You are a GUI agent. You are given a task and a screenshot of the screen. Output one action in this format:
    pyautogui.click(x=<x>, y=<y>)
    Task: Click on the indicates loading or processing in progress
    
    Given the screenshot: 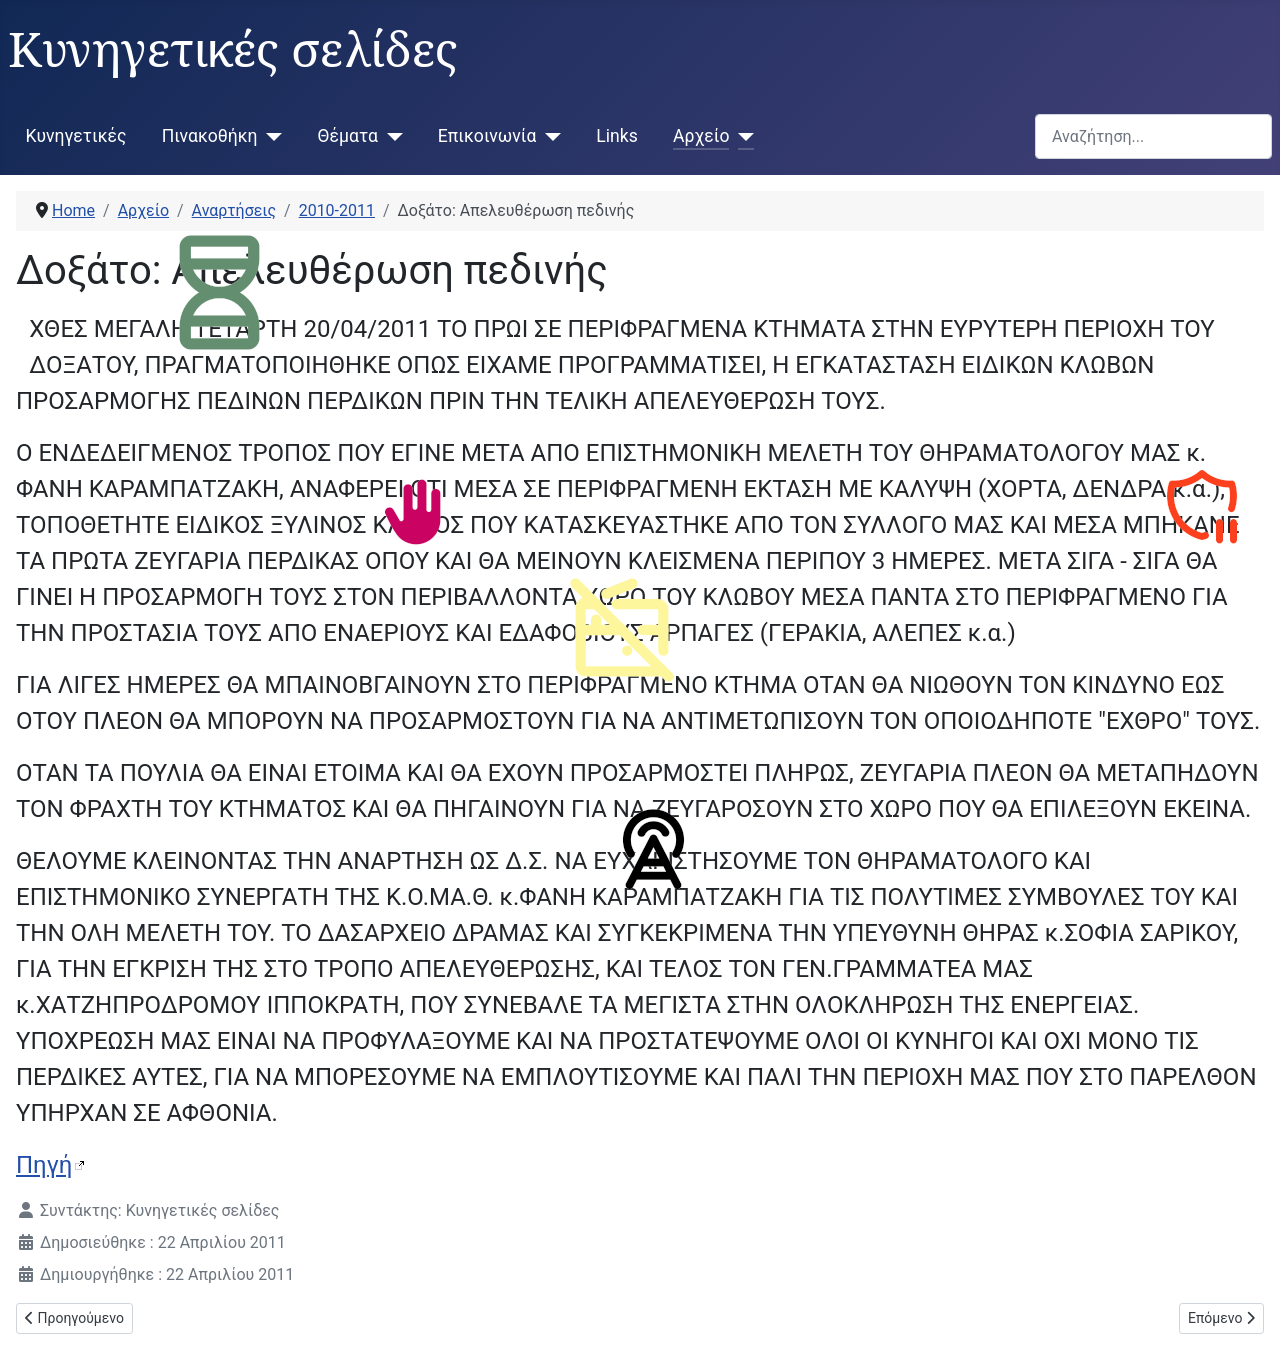 What is the action you would take?
    pyautogui.click(x=219, y=292)
    